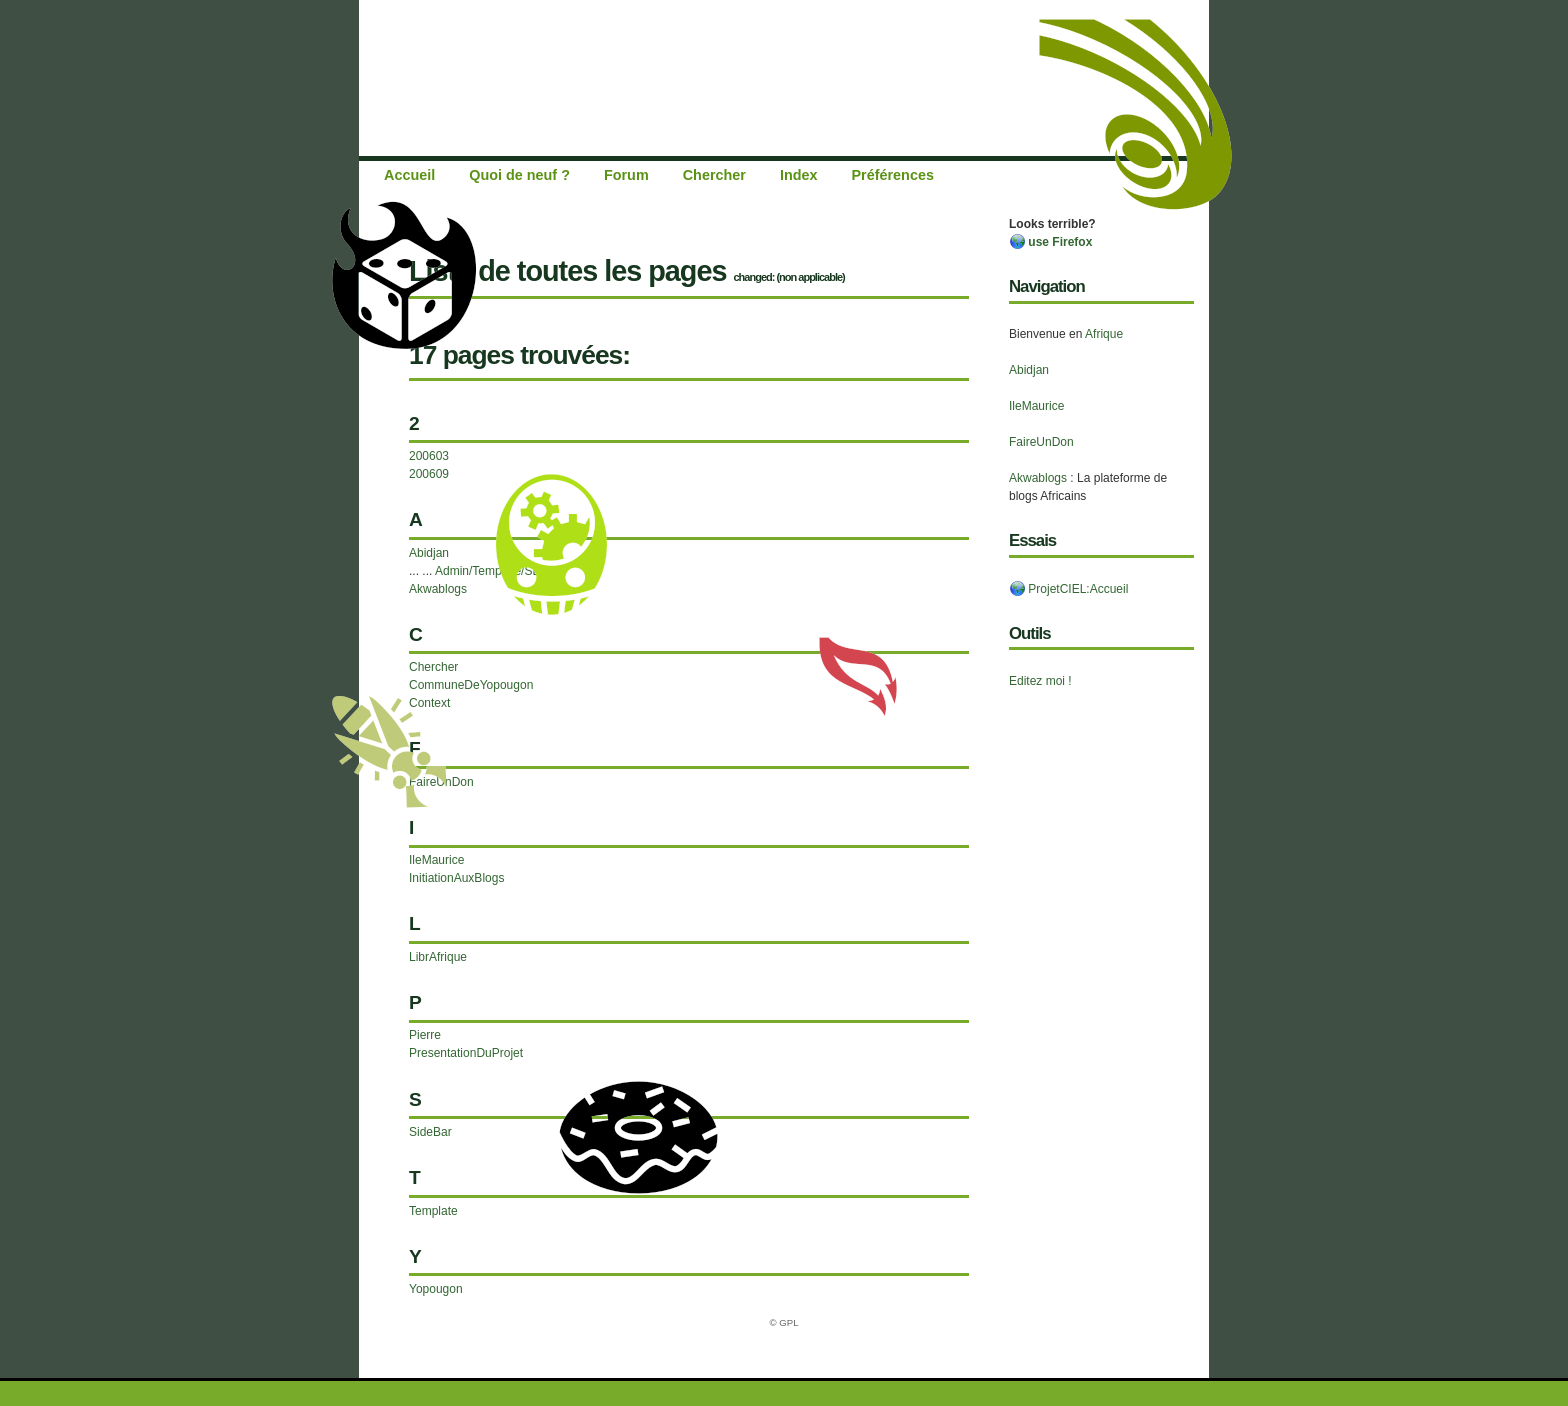  What do you see at coordinates (551, 544) in the screenshot?
I see `access AI or machine learning features` at bounding box center [551, 544].